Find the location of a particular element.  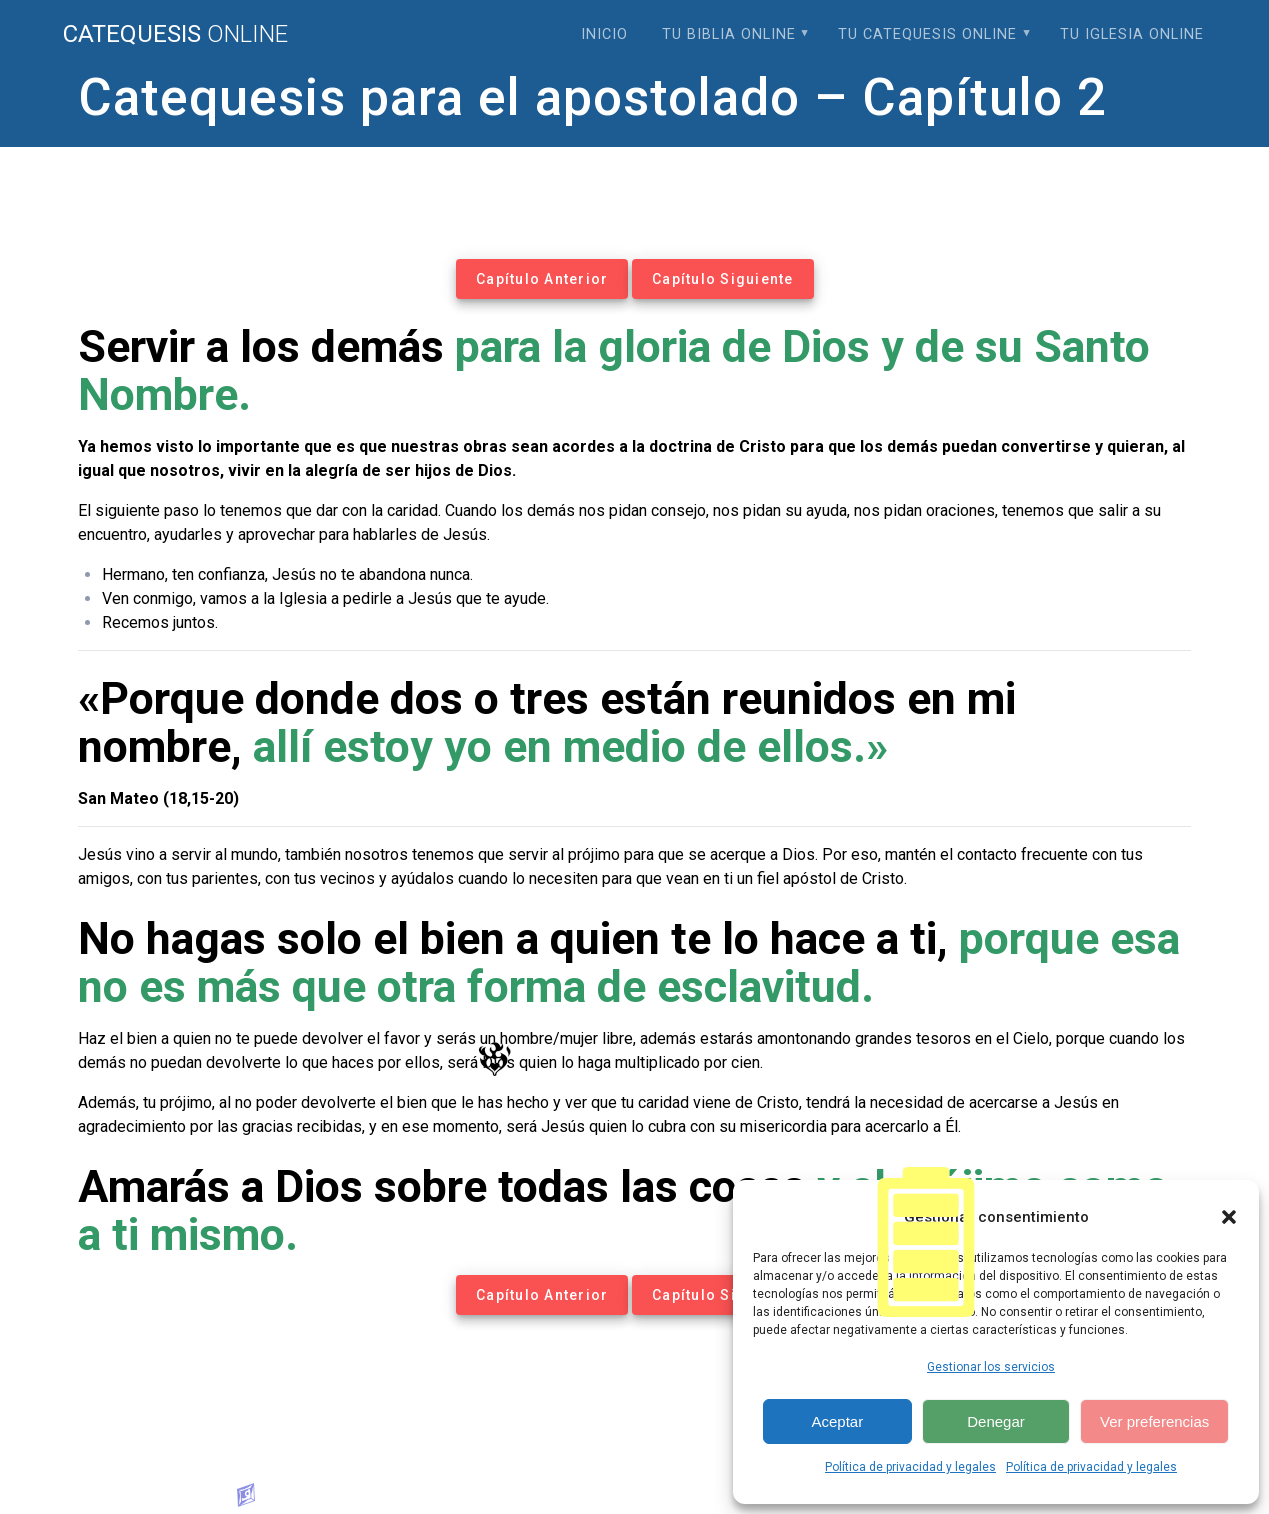

indicates heartburn or acid reflux symptom is located at coordinates (494, 1059).